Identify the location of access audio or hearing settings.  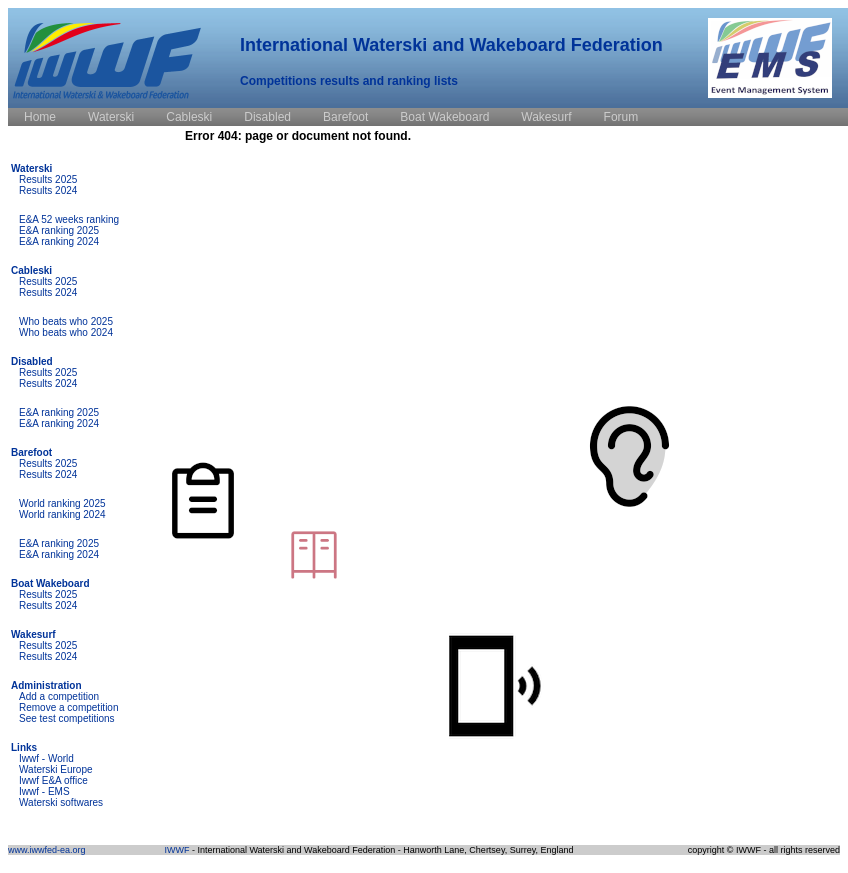
(629, 456).